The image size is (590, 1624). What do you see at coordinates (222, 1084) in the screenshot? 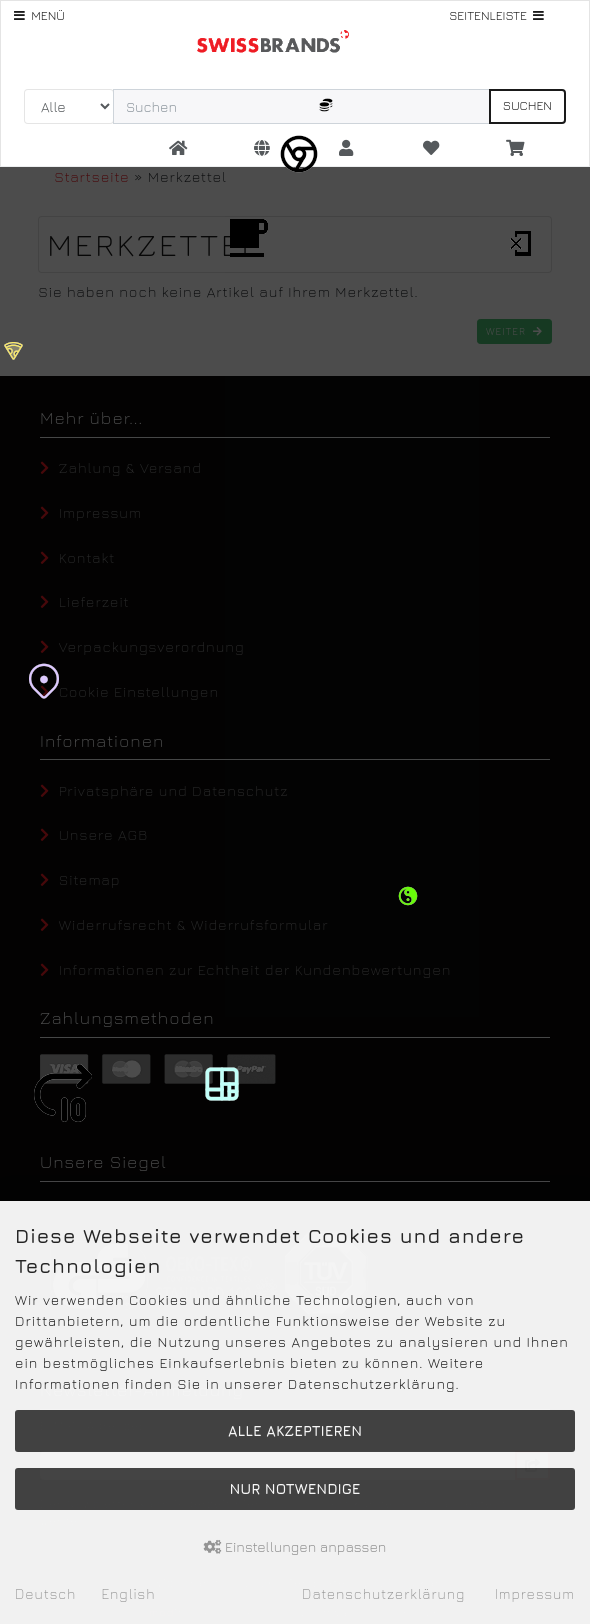
I see `view treemap visualization` at bounding box center [222, 1084].